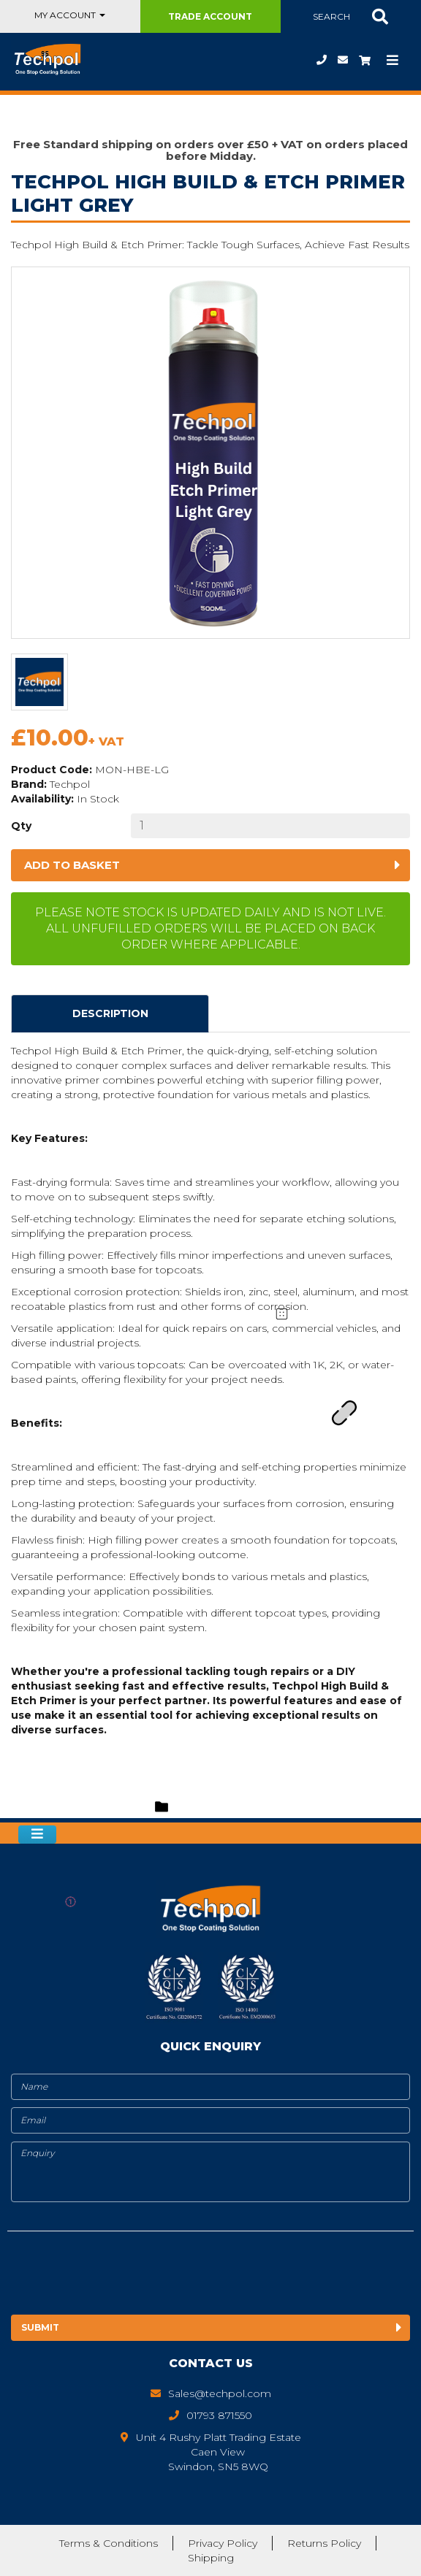  Describe the element at coordinates (344, 1413) in the screenshot. I see `disconnect or unlink connected items` at that location.